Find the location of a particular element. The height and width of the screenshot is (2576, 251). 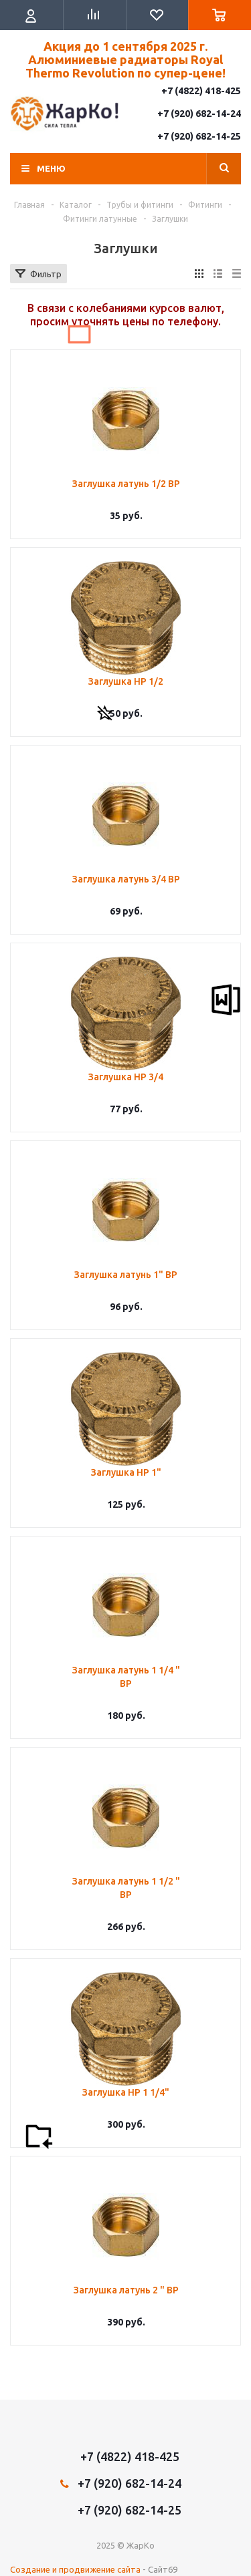

view received files or downloads is located at coordinates (38, 2136).